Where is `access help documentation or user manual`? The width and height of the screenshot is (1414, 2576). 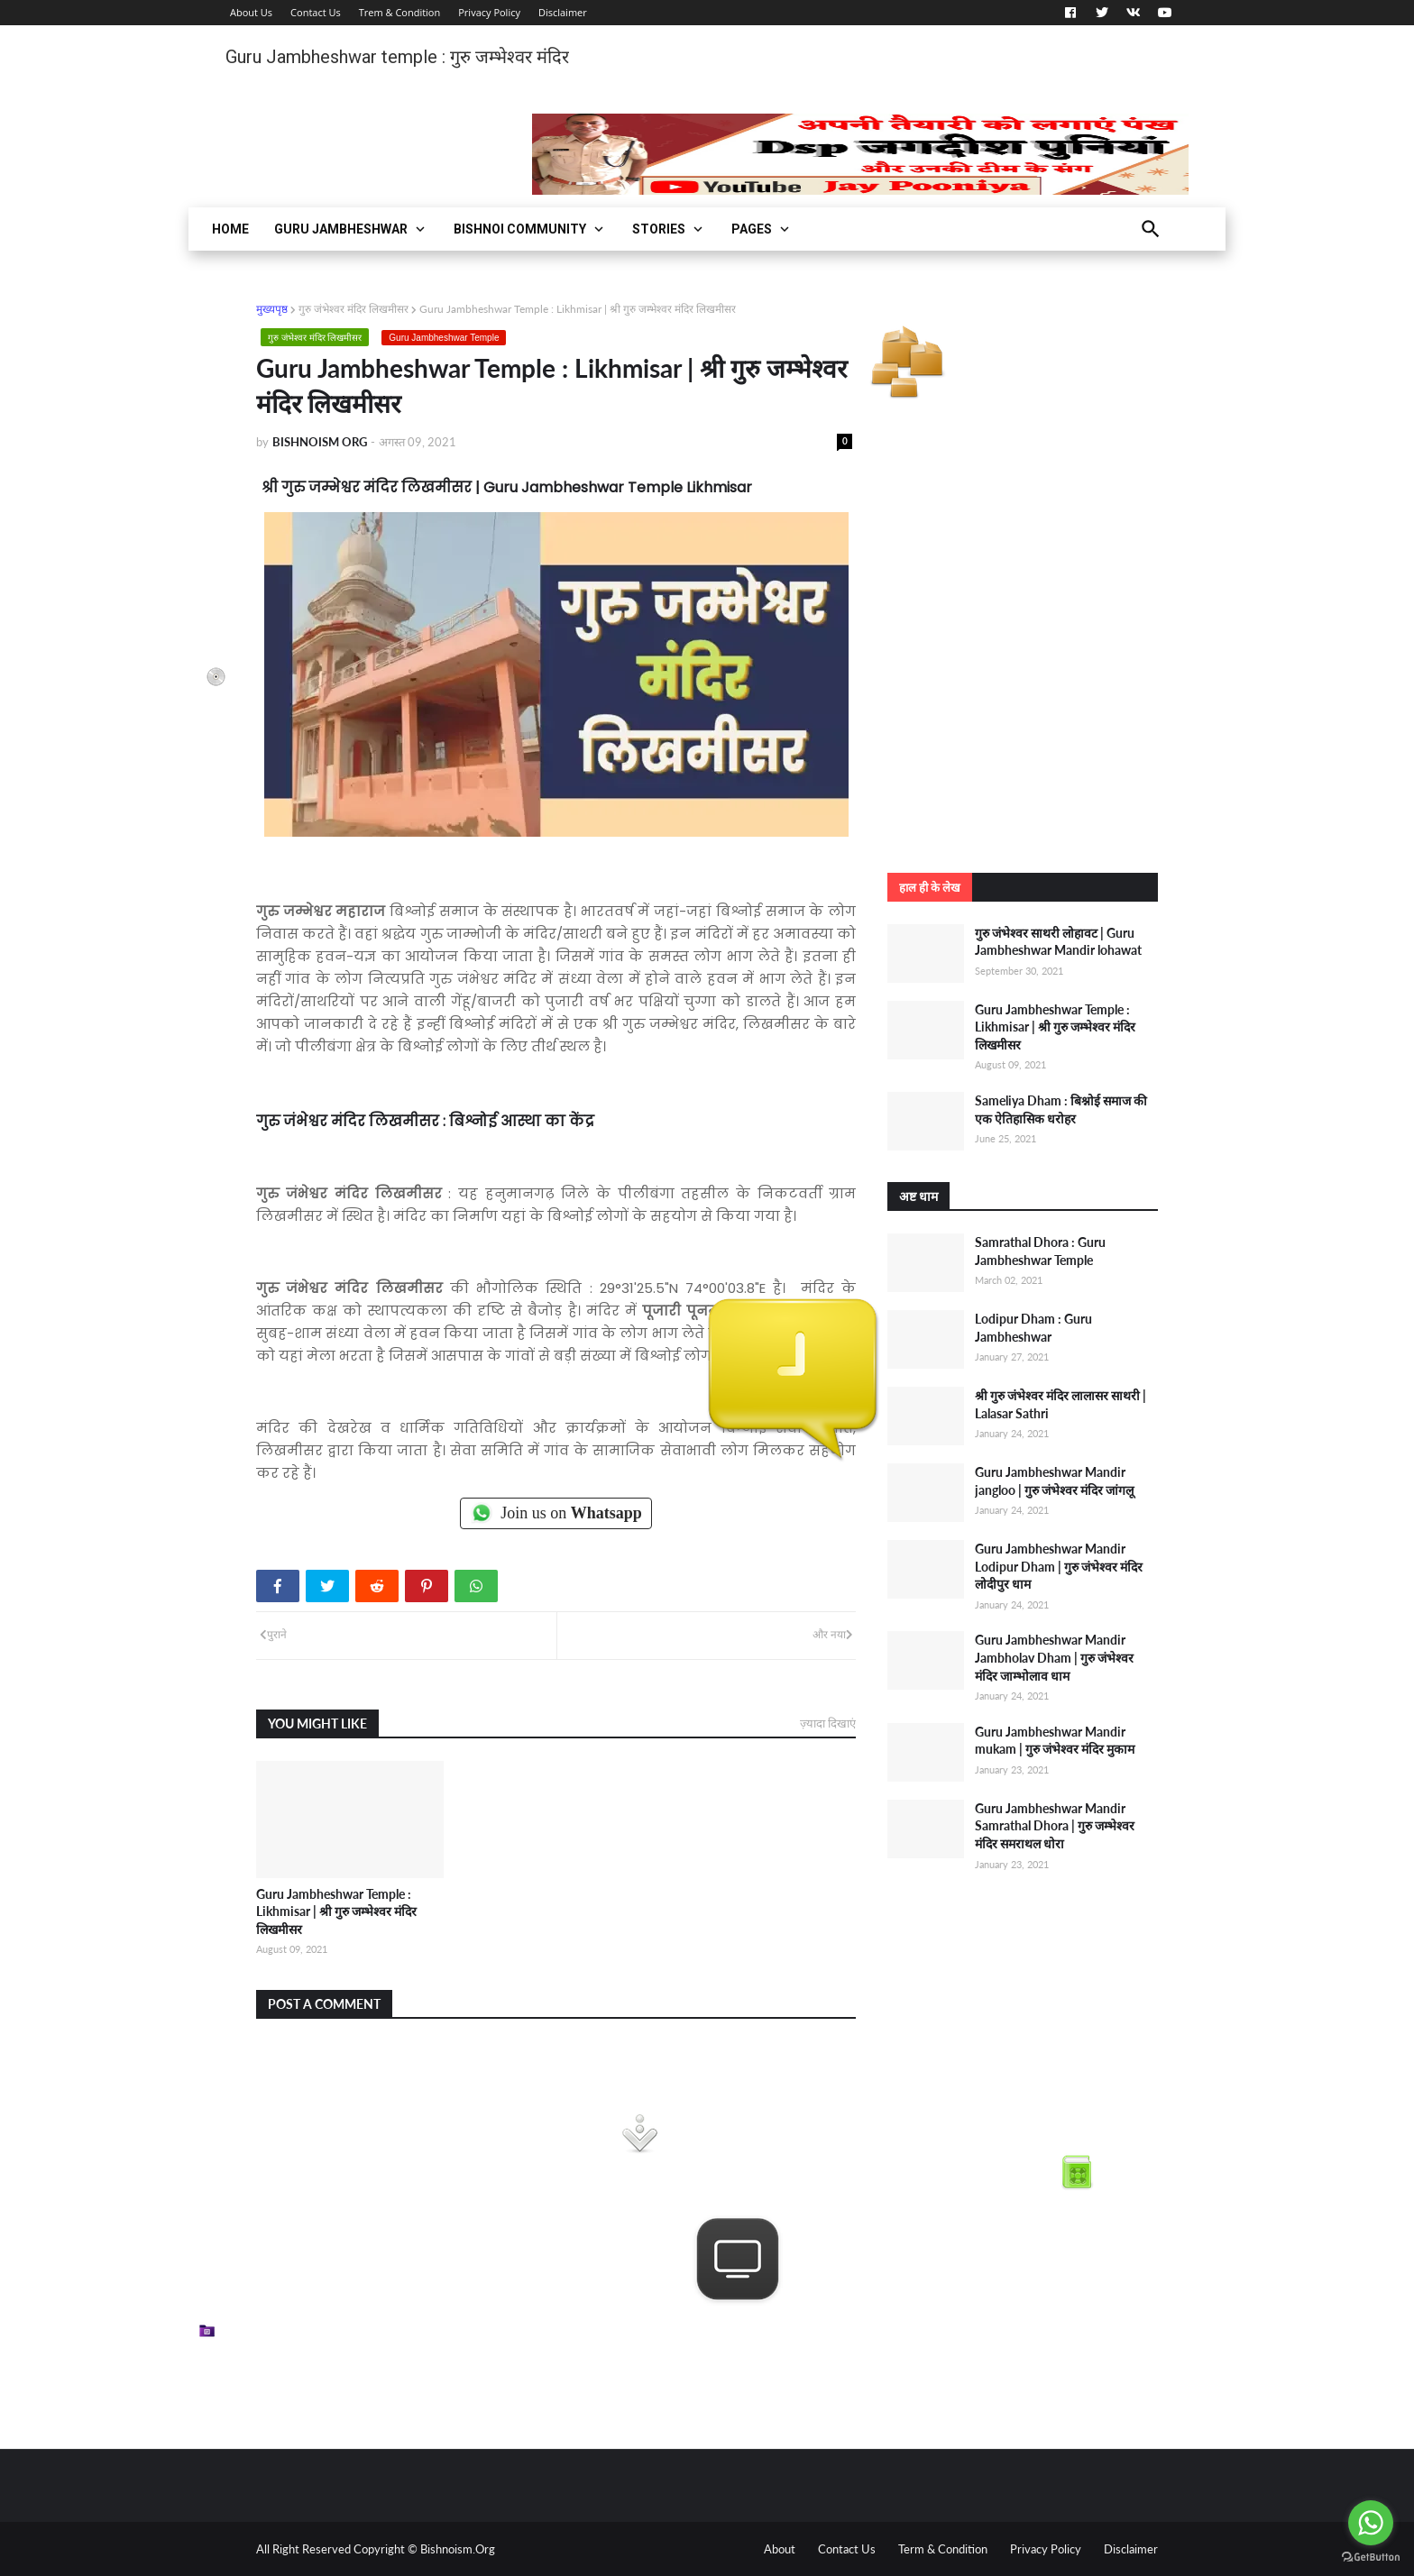 access help documentation or user manual is located at coordinates (1077, 2172).